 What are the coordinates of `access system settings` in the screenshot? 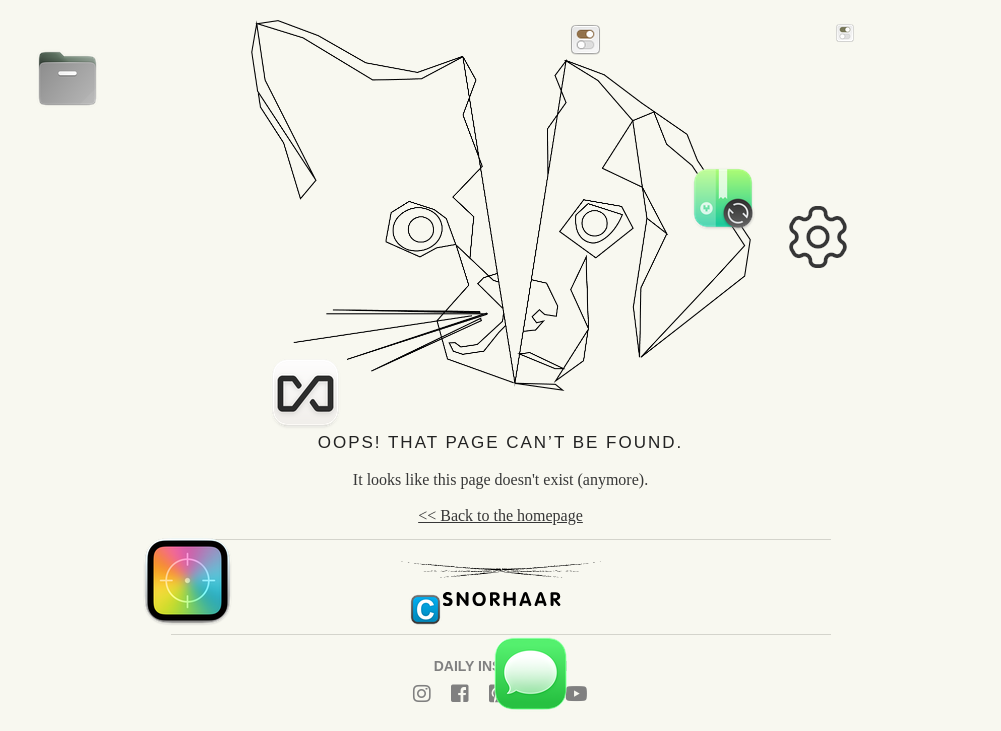 It's located at (818, 237).